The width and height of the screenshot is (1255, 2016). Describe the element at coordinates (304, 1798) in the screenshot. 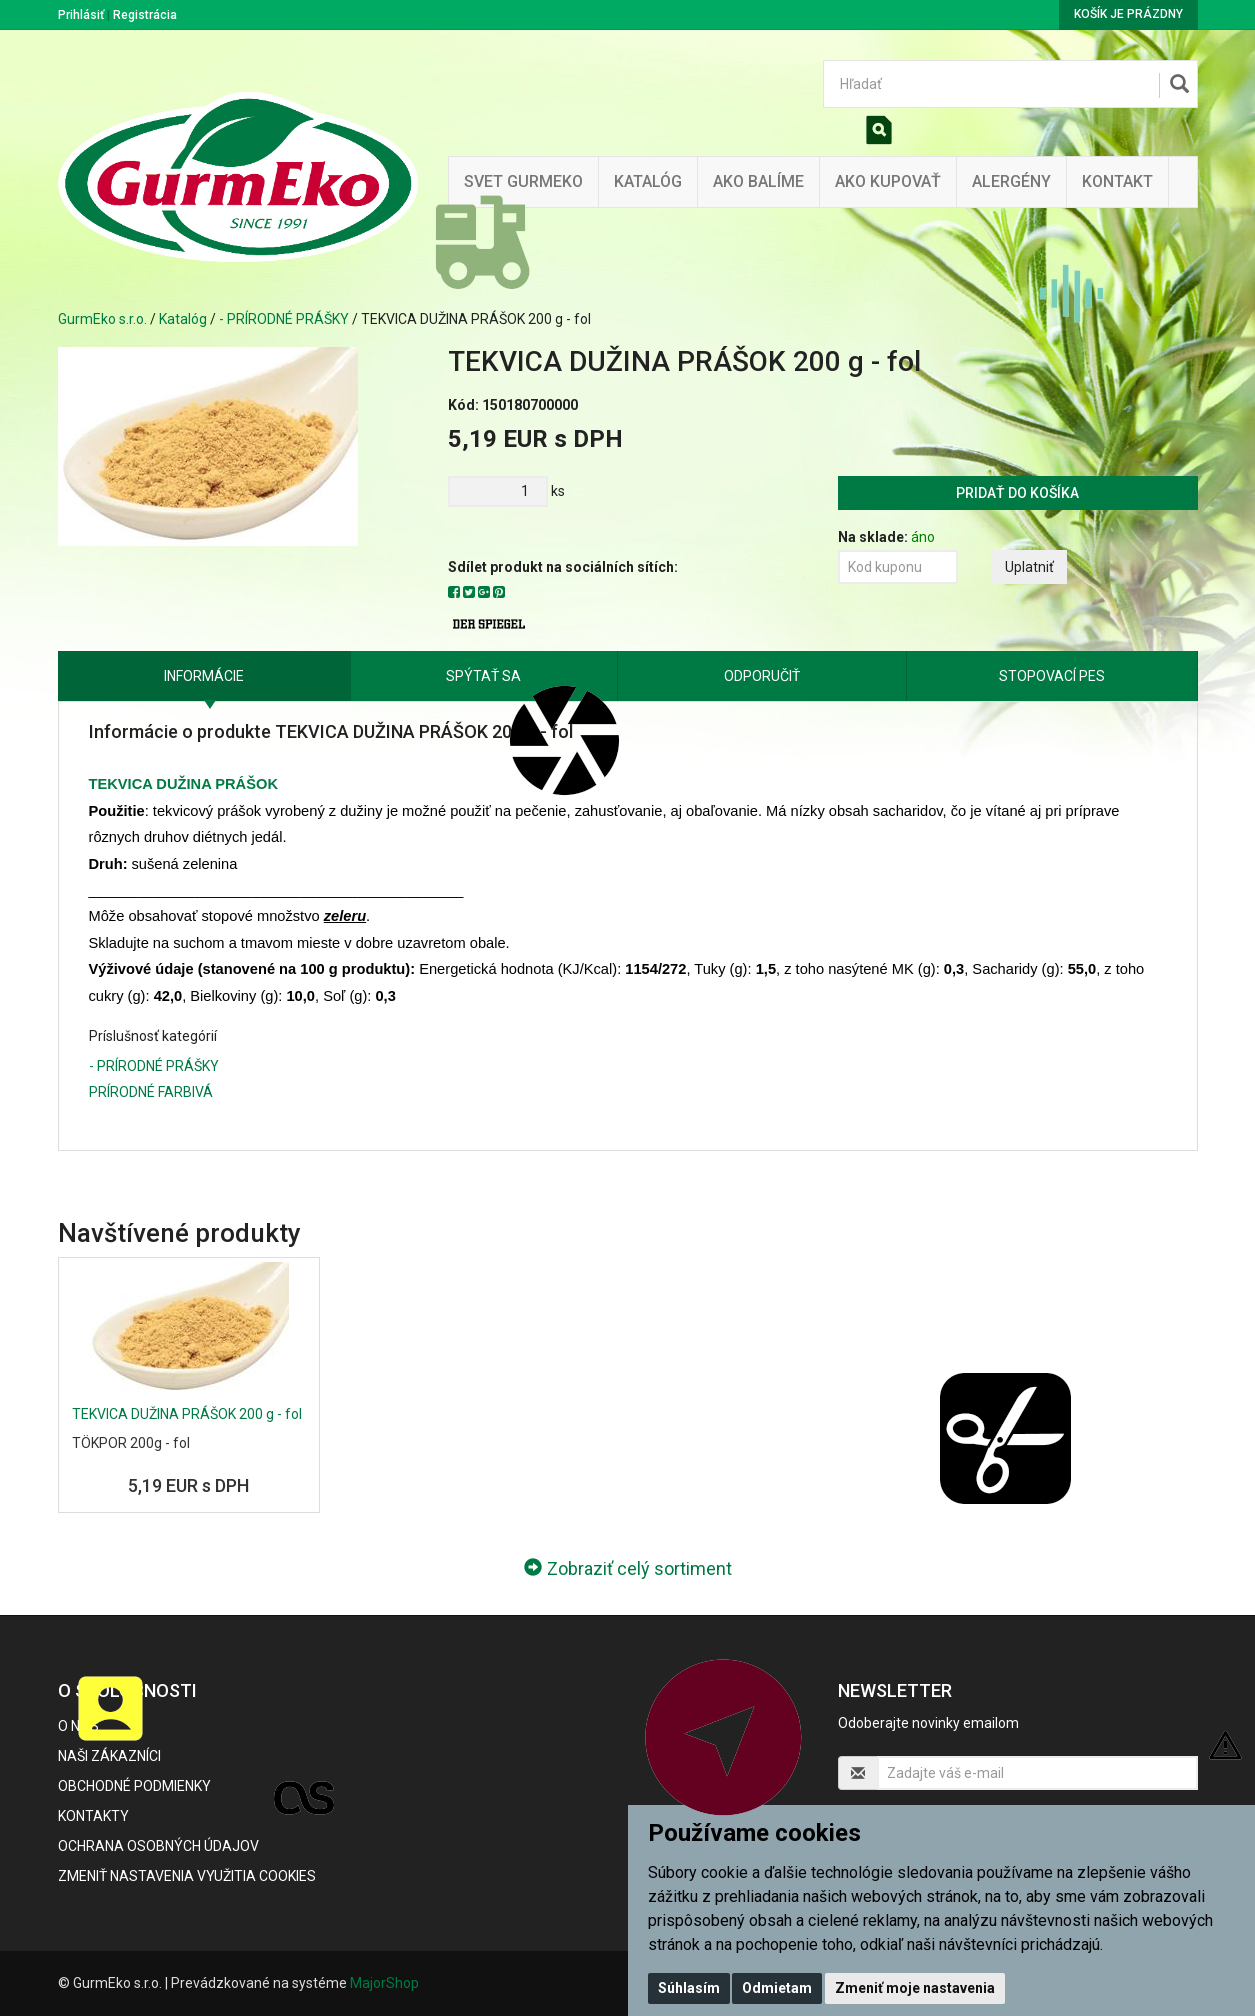

I see `open Last.fm app` at that location.